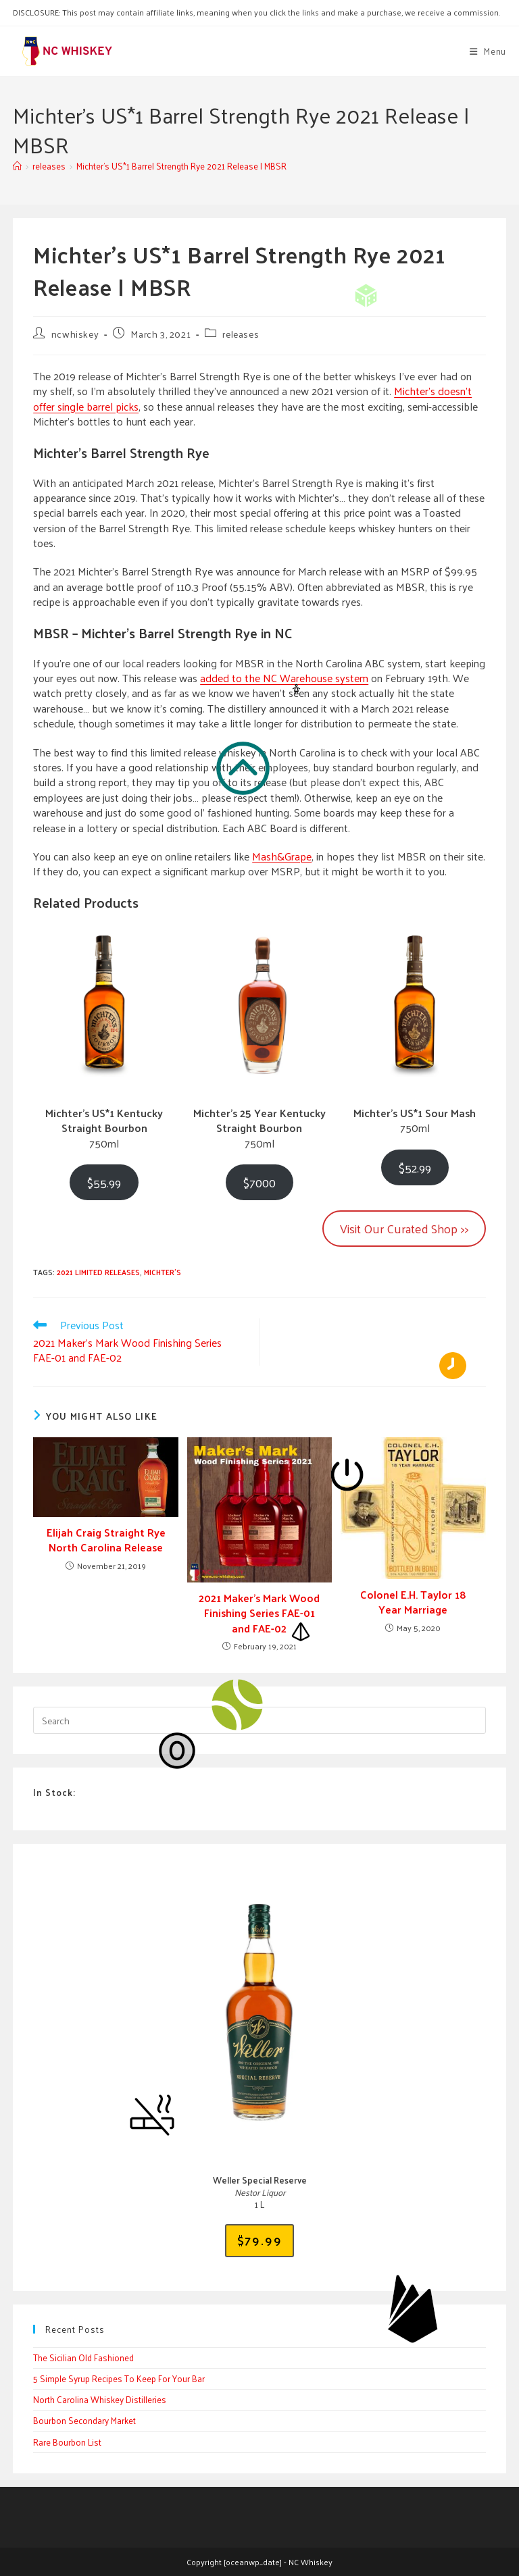 This screenshot has width=519, height=2576. Describe the element at coordinates (243, 768) in the screenshot. I see `scroll to top of page` at that location.